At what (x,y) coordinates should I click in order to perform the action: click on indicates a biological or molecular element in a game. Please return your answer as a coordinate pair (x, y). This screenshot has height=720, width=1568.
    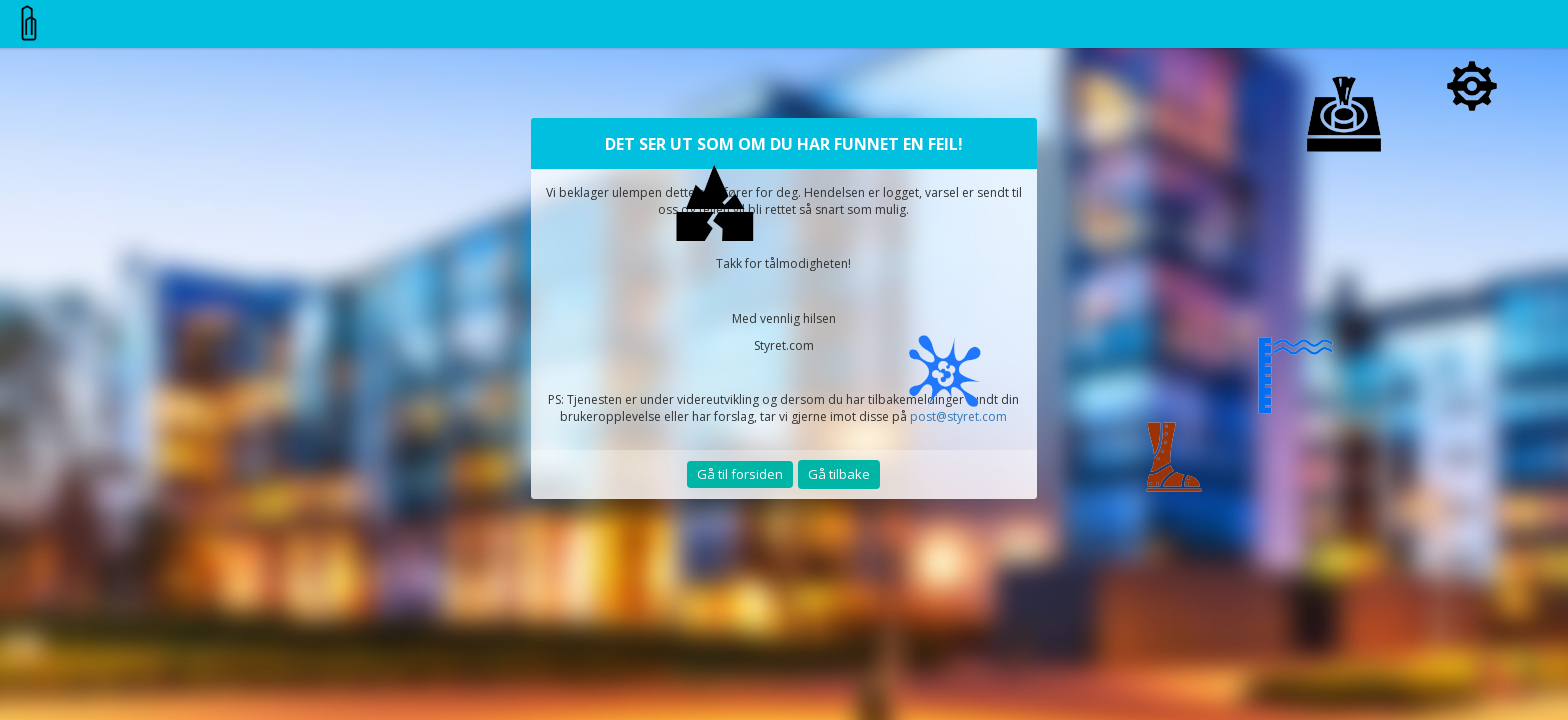
    Looking at the image, I should click on (945, 371).